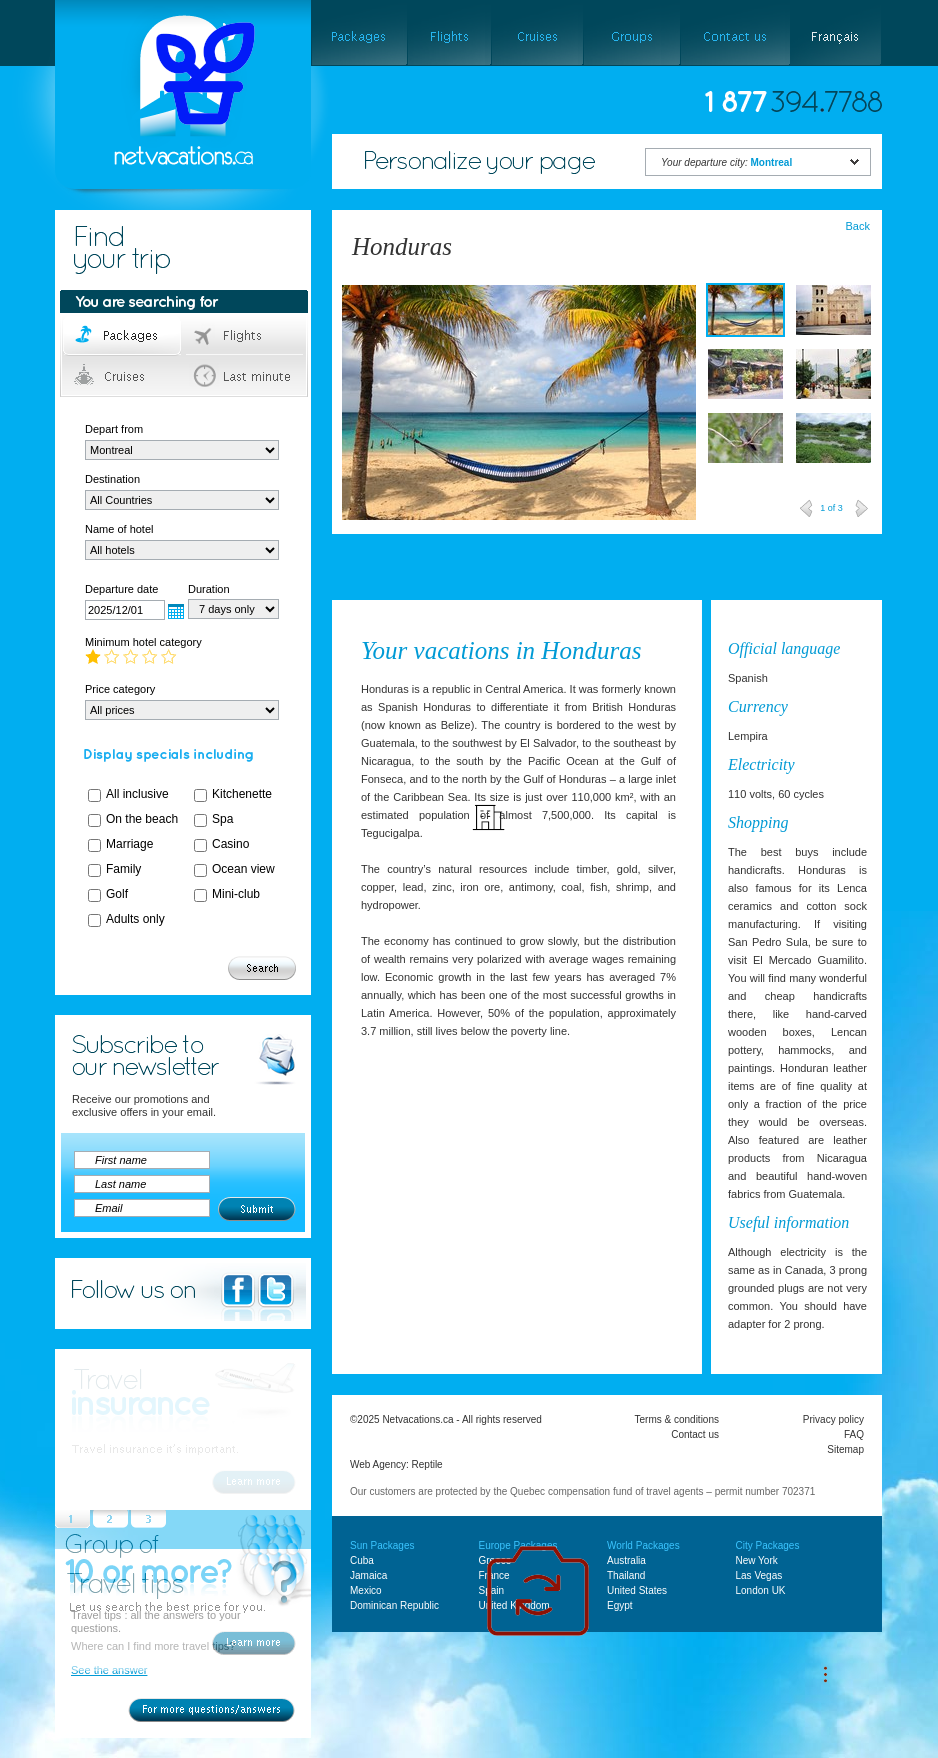 The height and width of the screenshot is (1758, 938). Describe the element at coordinates (487, 817) in the screenshot. I see `view office or workplace location` at that location.